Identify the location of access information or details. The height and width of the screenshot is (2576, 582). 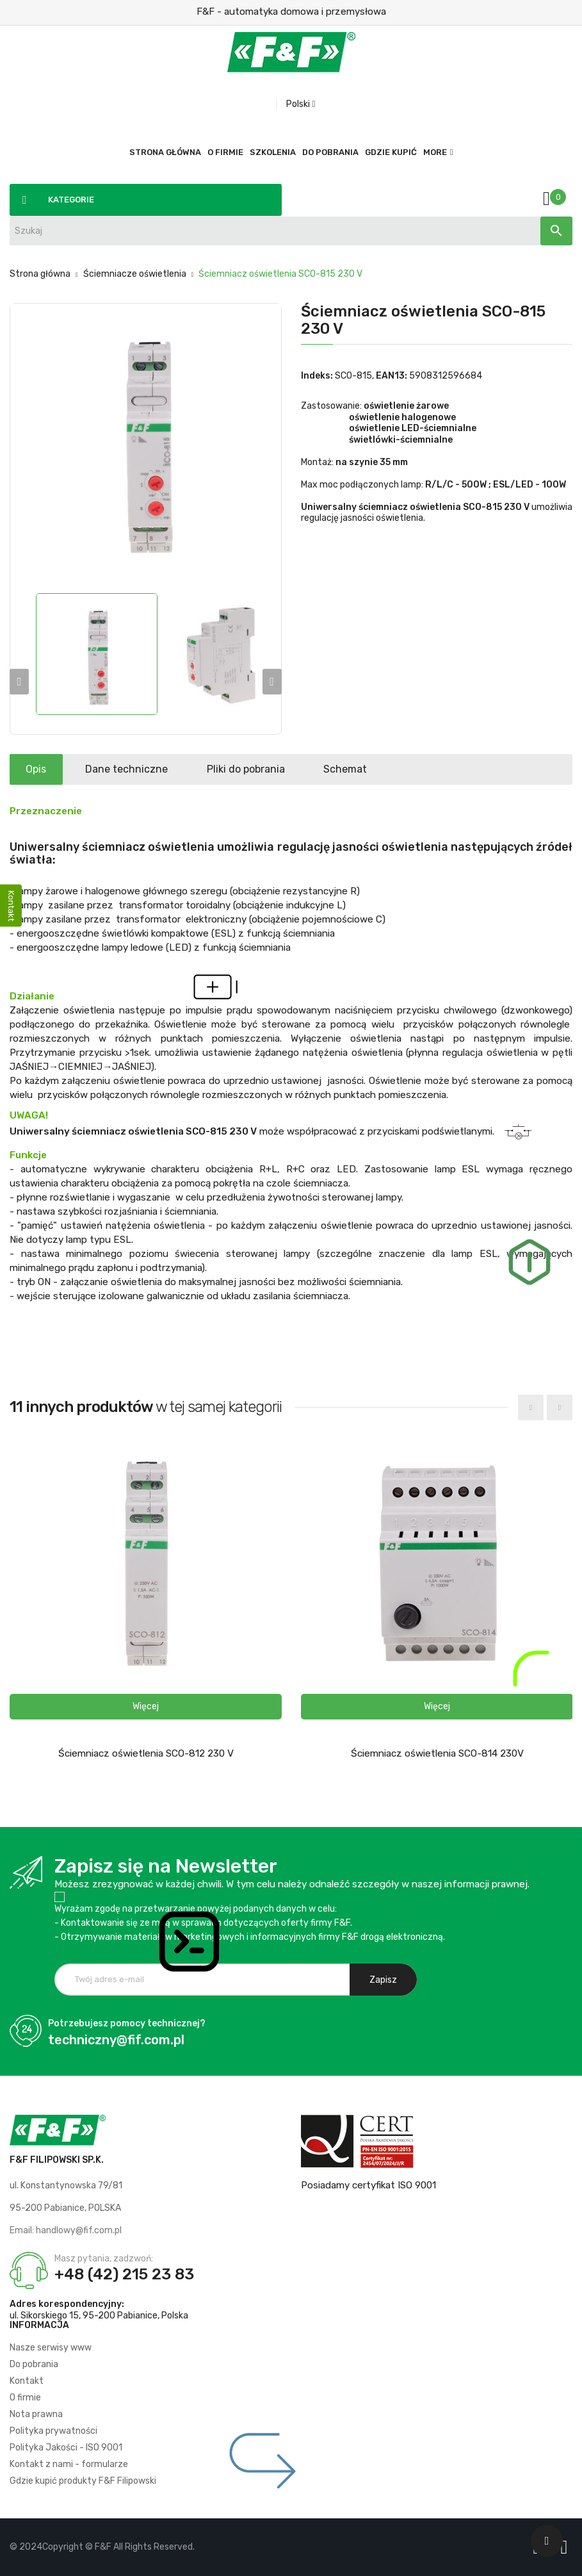
(529, 1262).